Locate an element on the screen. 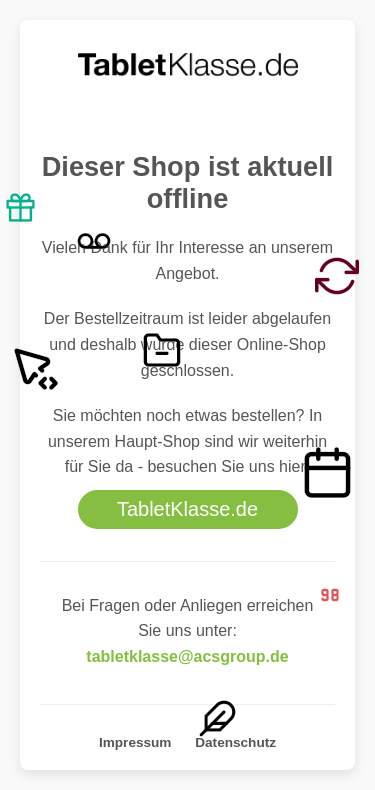 The width and height of the screenshot is (375, 790). view or open calendar is located at coordinates (327, 472).